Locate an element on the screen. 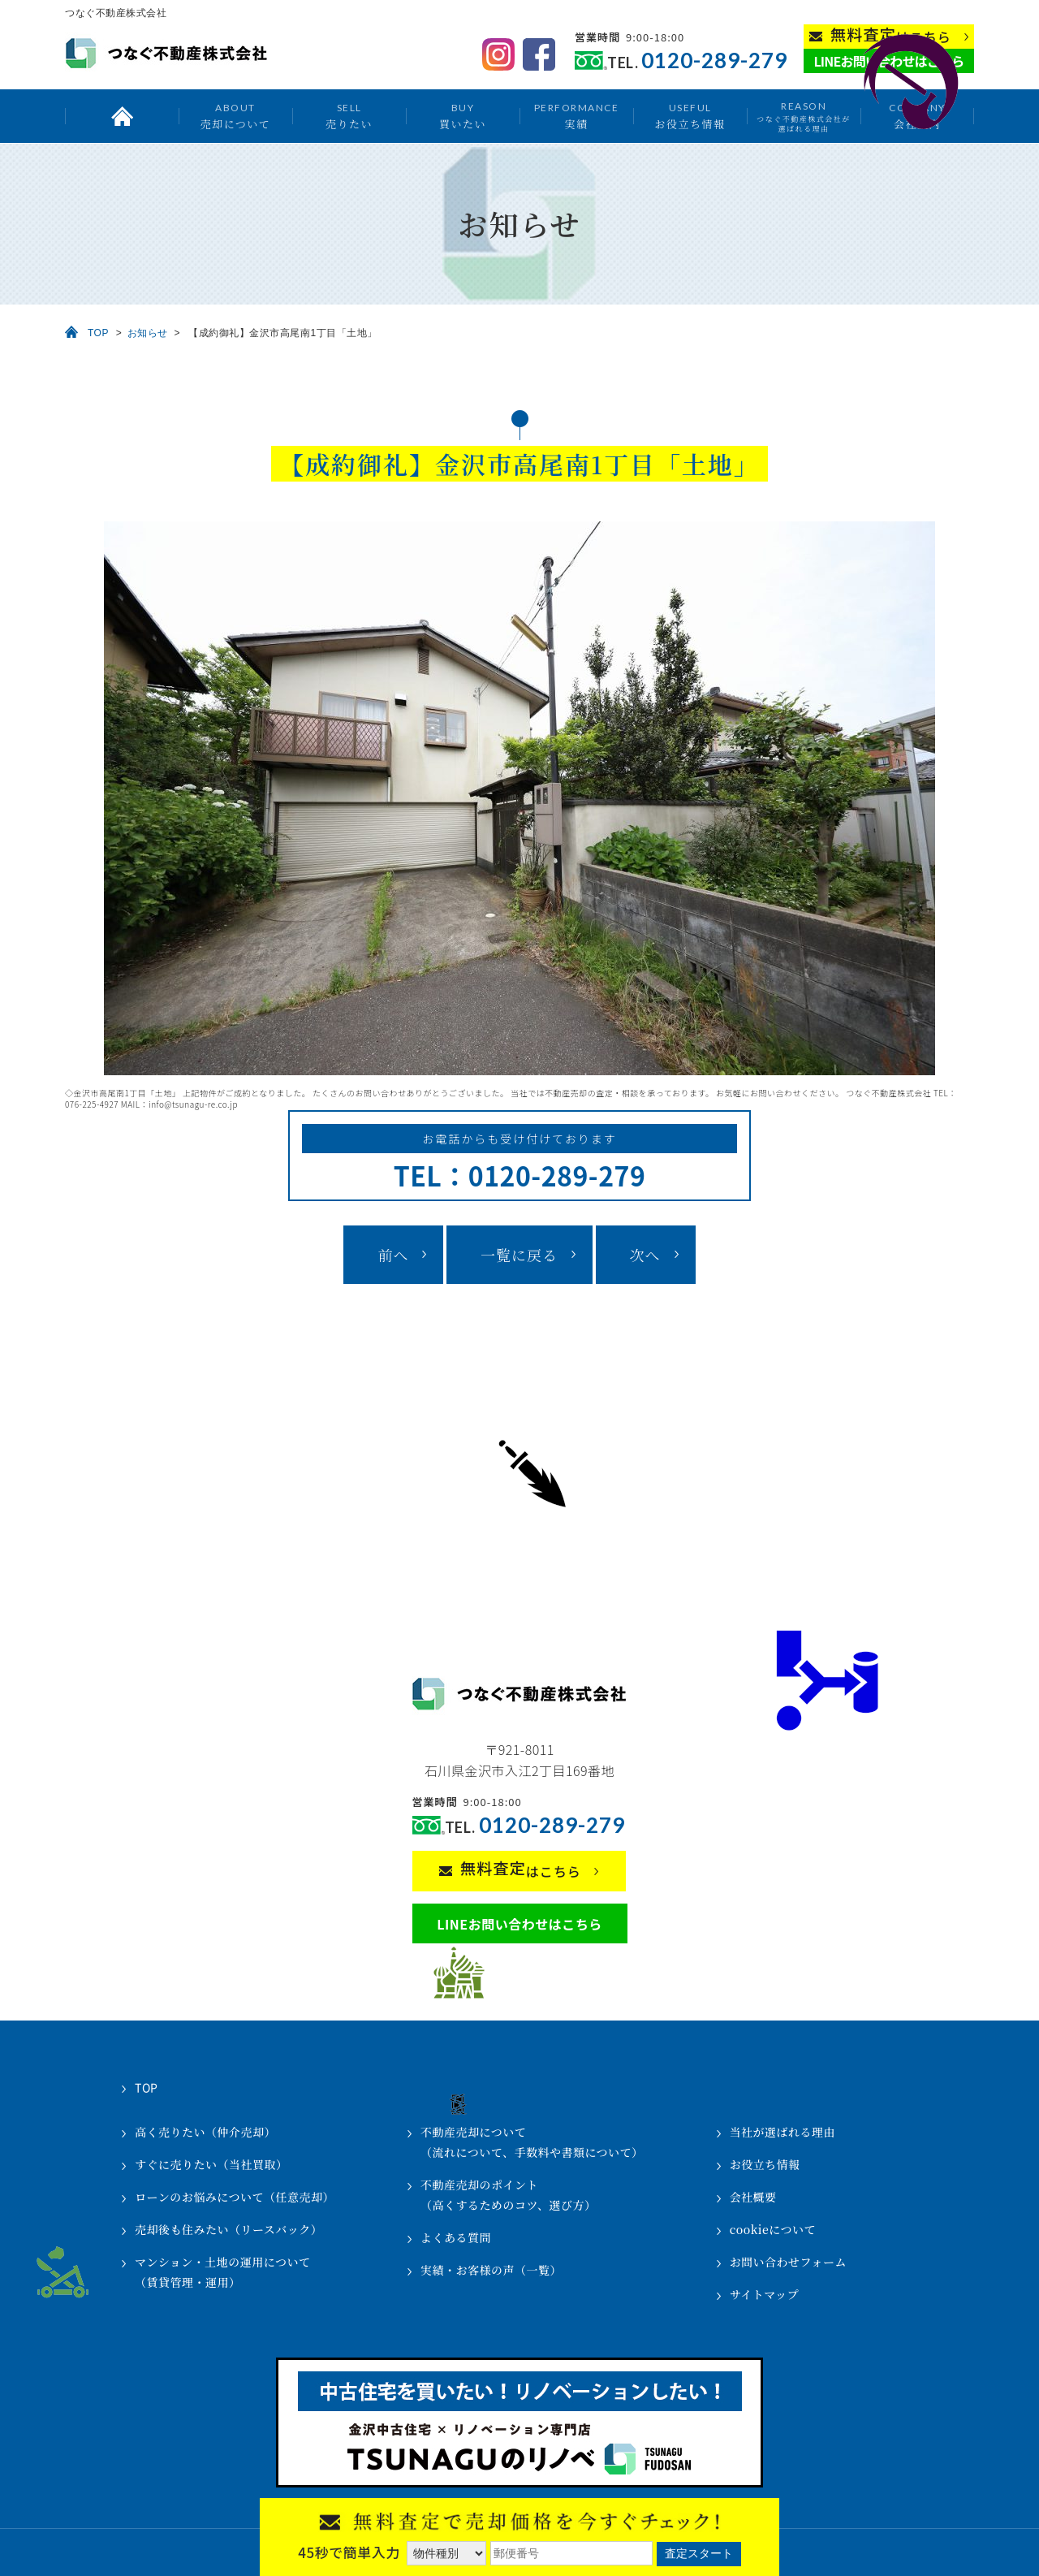 Image resolution: width=1039 pixels, height=2576 pixels. indicates a restricted or off-limits area is located at coordinates (458, 2104).